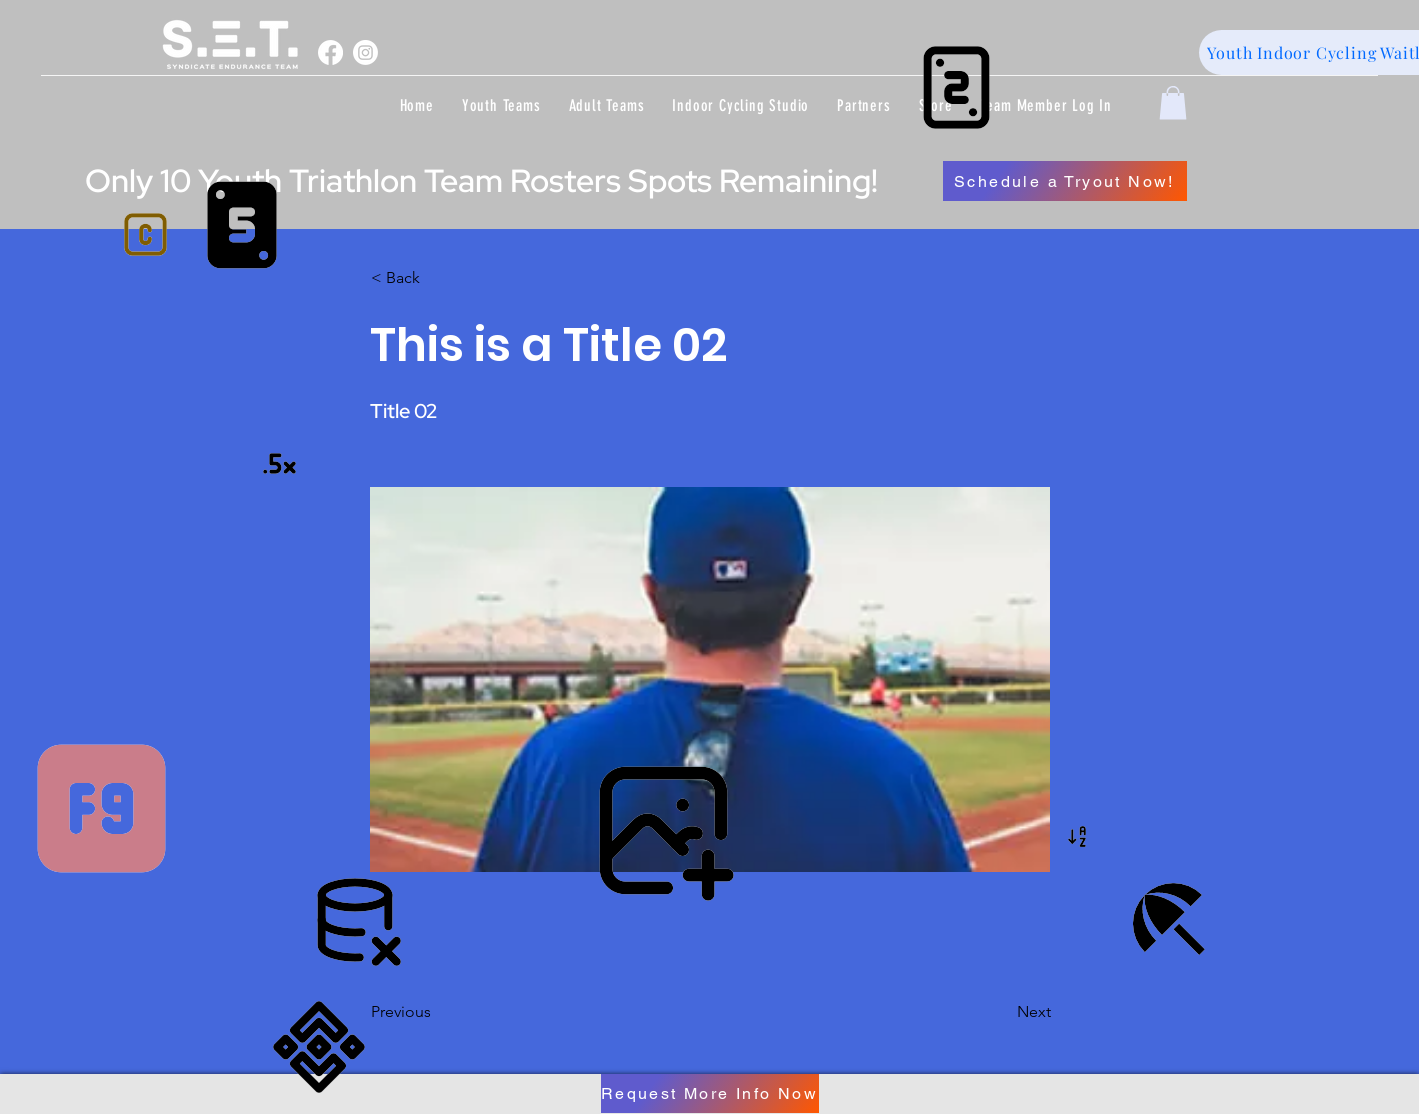 The width and height of the screenshot is (1419, 1114). Describe the element at coordinates (663, 830) in the screenshot. I see `add a new photo` at that location.